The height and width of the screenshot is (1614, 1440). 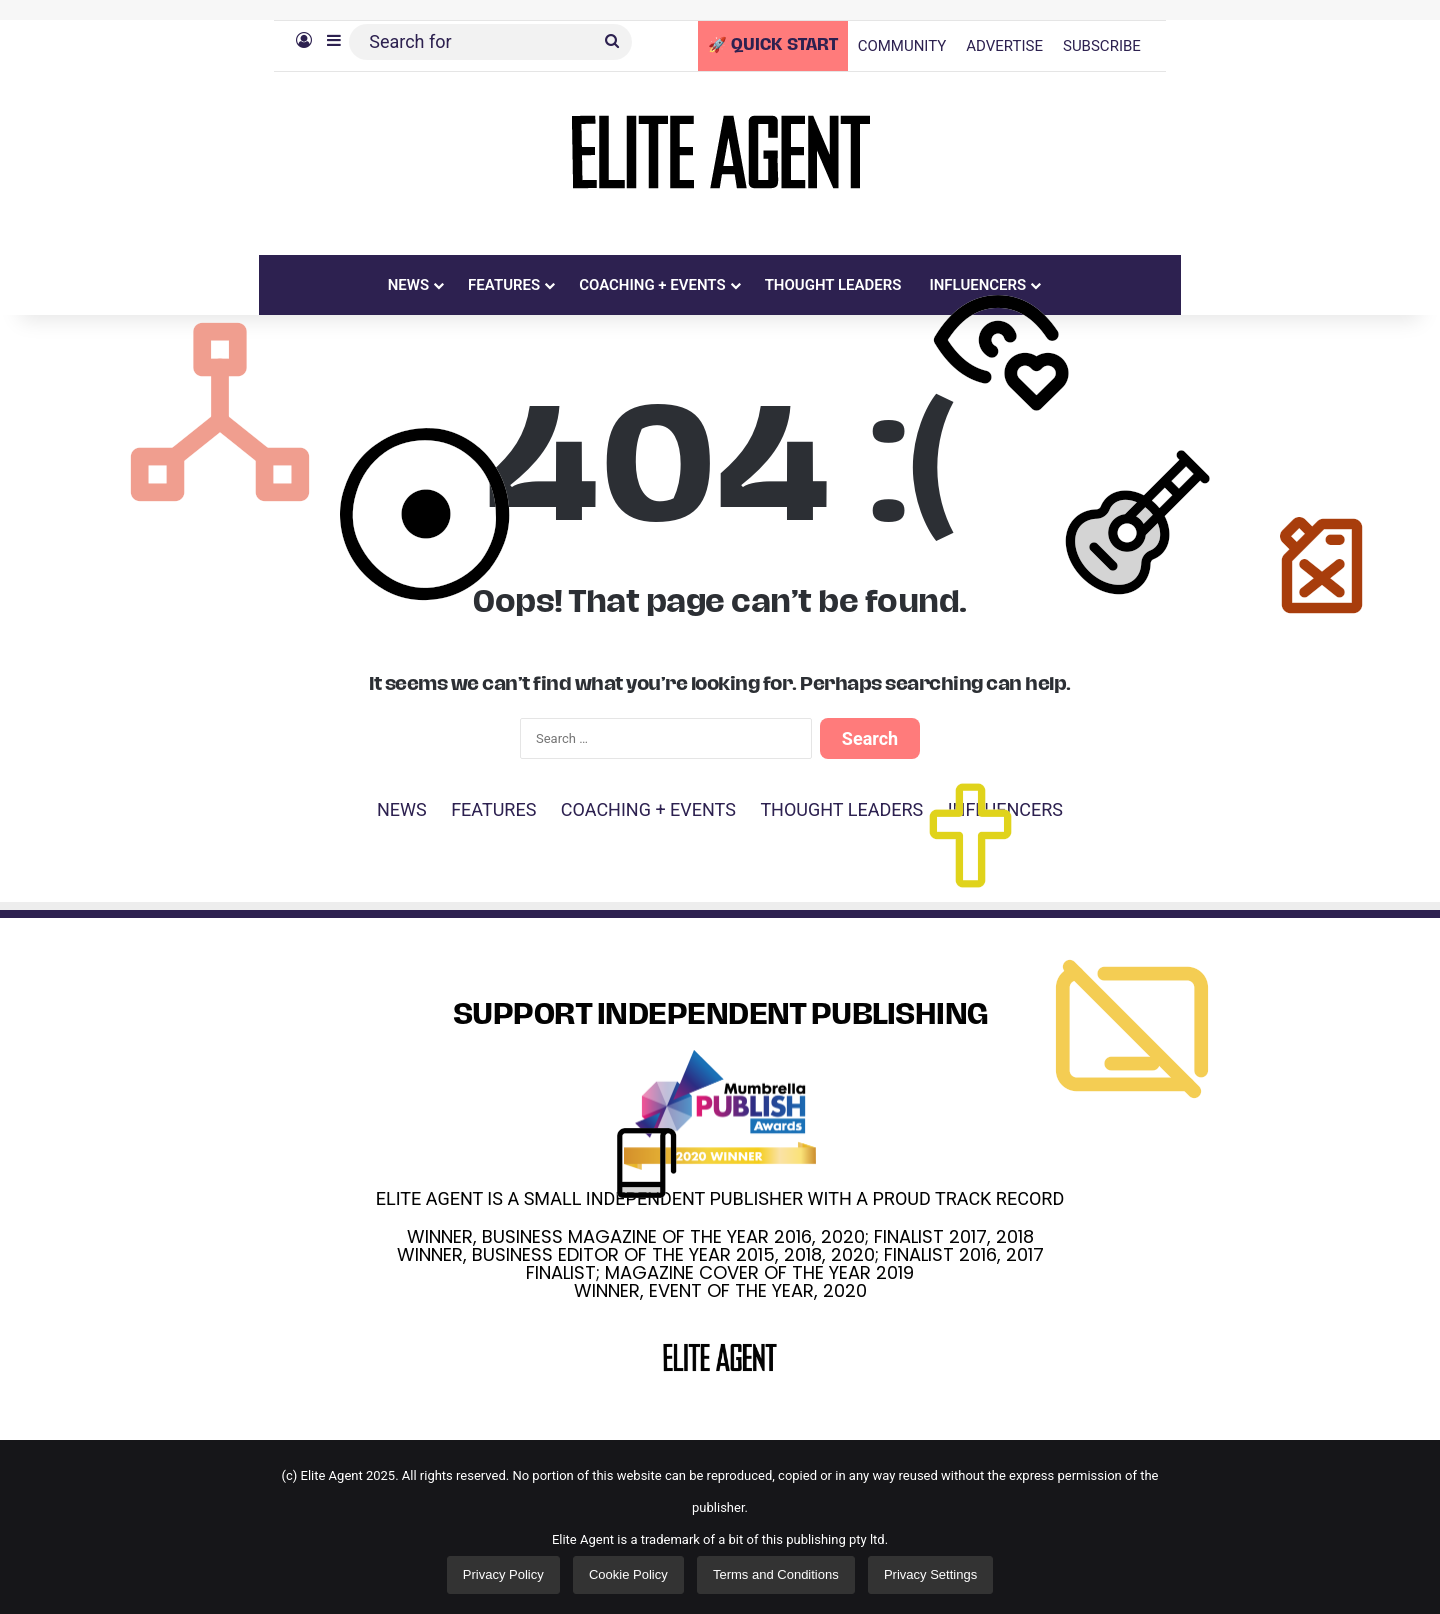 What do you see at coordinates (644, 1163) in the screenshot?
I see `indicates towel or linen amenities available` at bounding box center [644, 1163].